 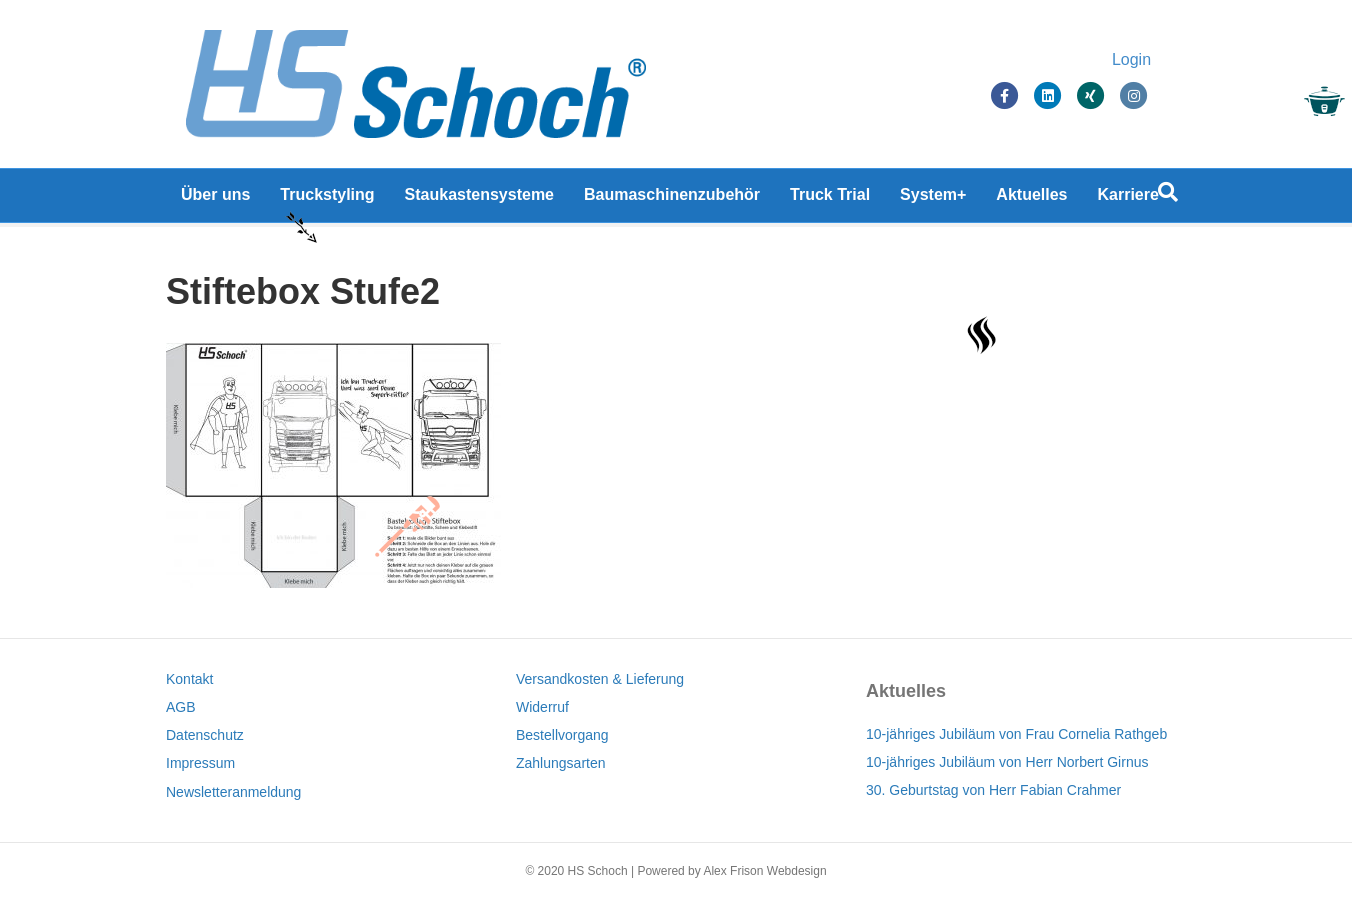 I want to click on indicates a natural or organic navigation path, so click(x=301, y=227).